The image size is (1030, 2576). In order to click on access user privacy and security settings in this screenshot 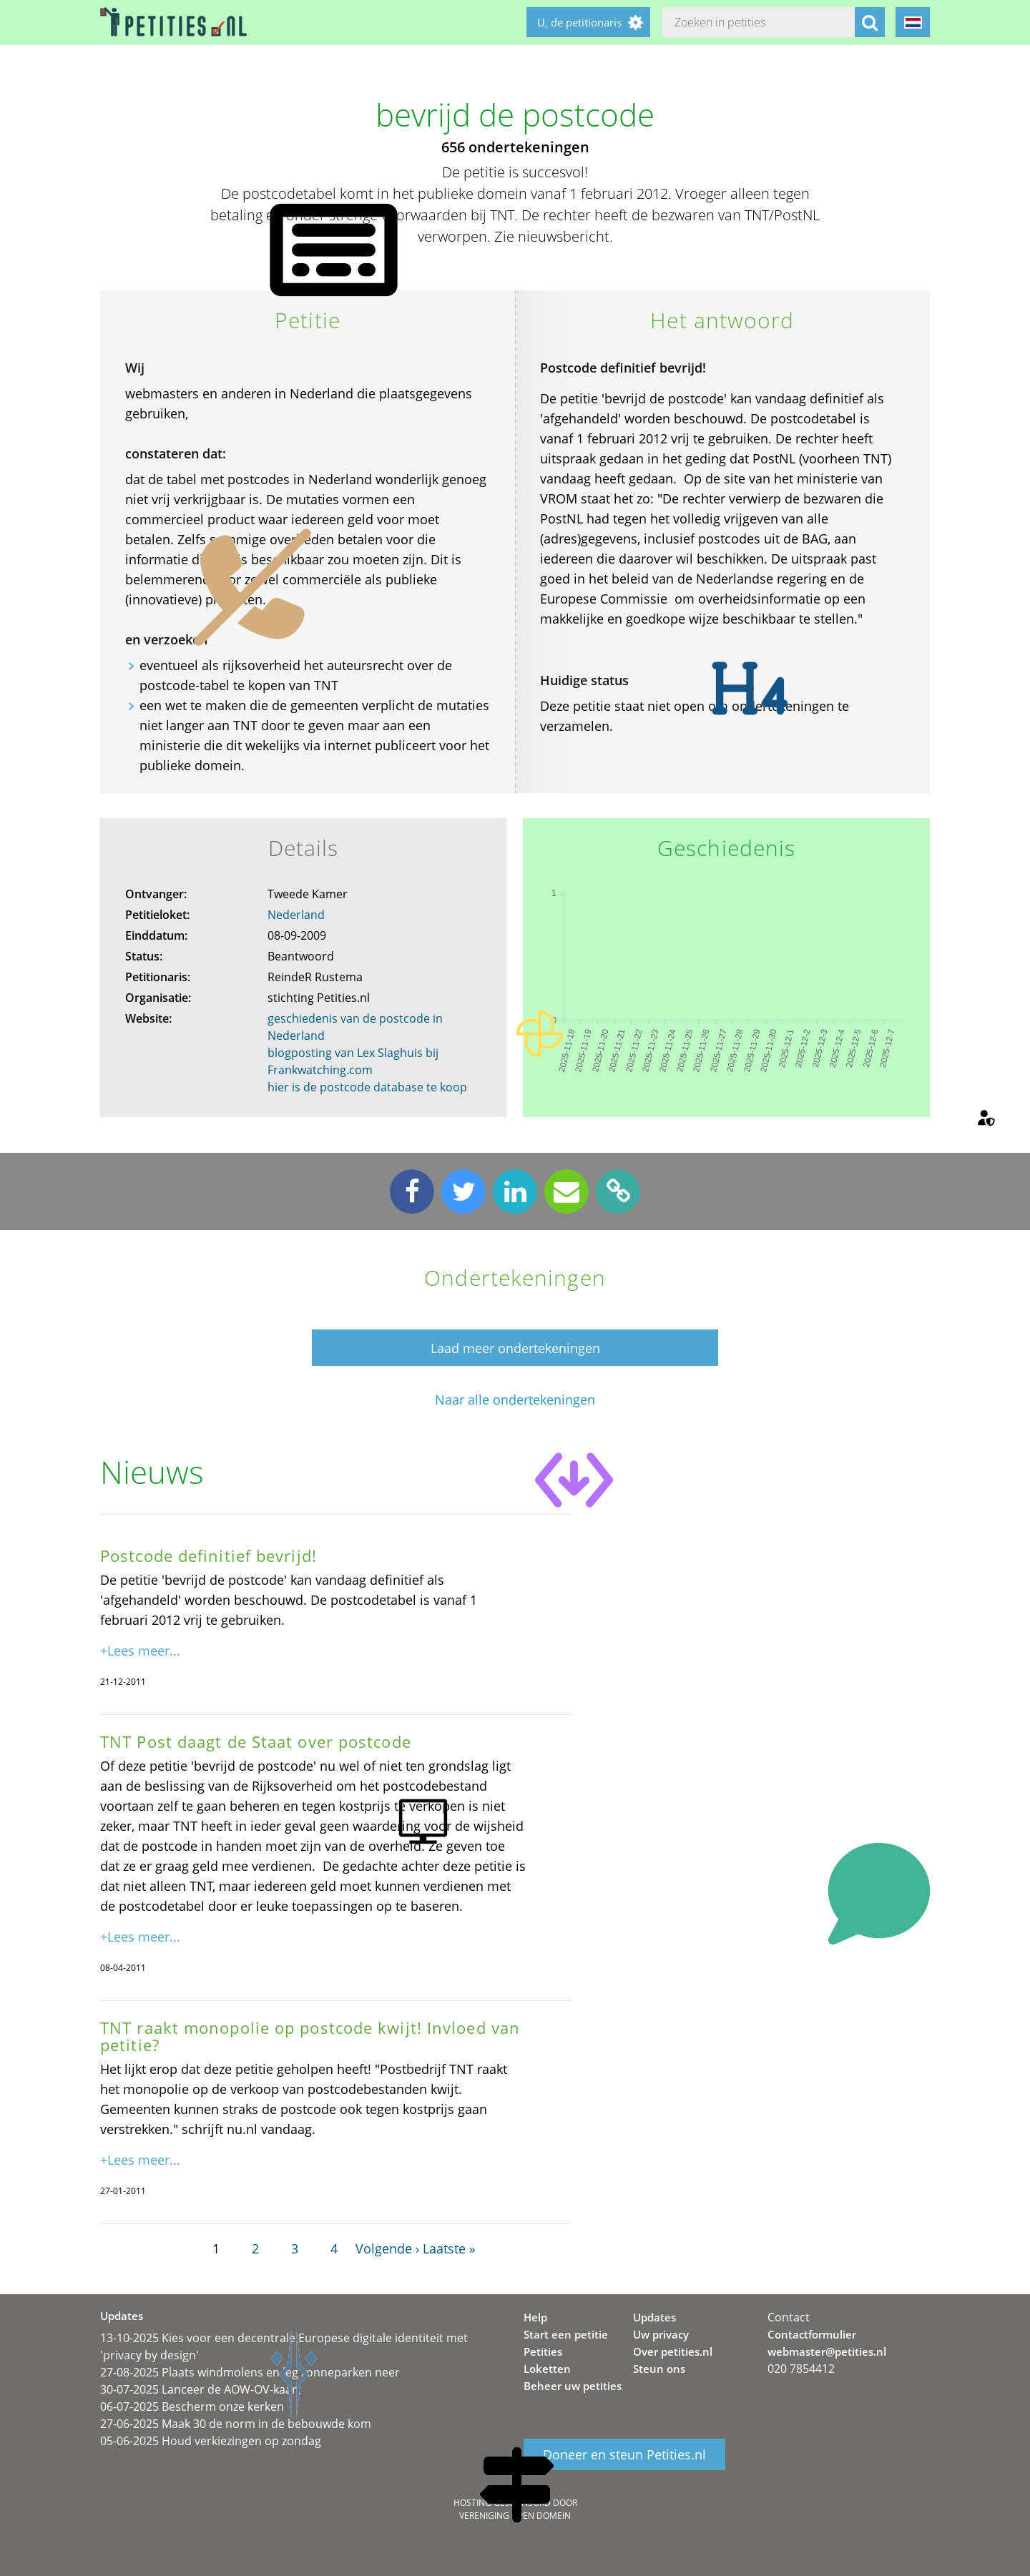, I will do `click(986, 1117)`.